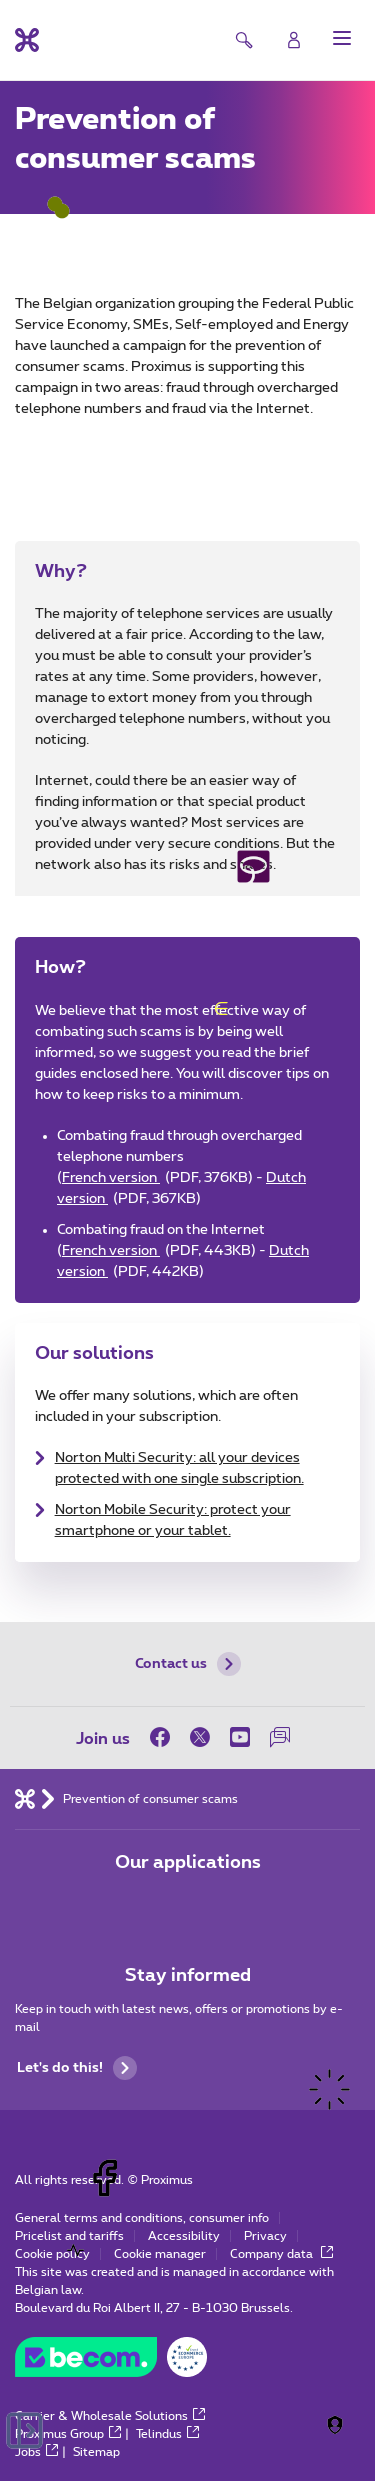 The width and height of the screenshot is (375, 2481). Describe the element at coordinates (253, 866) in the screenshot. I see `use lasso selection tool` at that location.